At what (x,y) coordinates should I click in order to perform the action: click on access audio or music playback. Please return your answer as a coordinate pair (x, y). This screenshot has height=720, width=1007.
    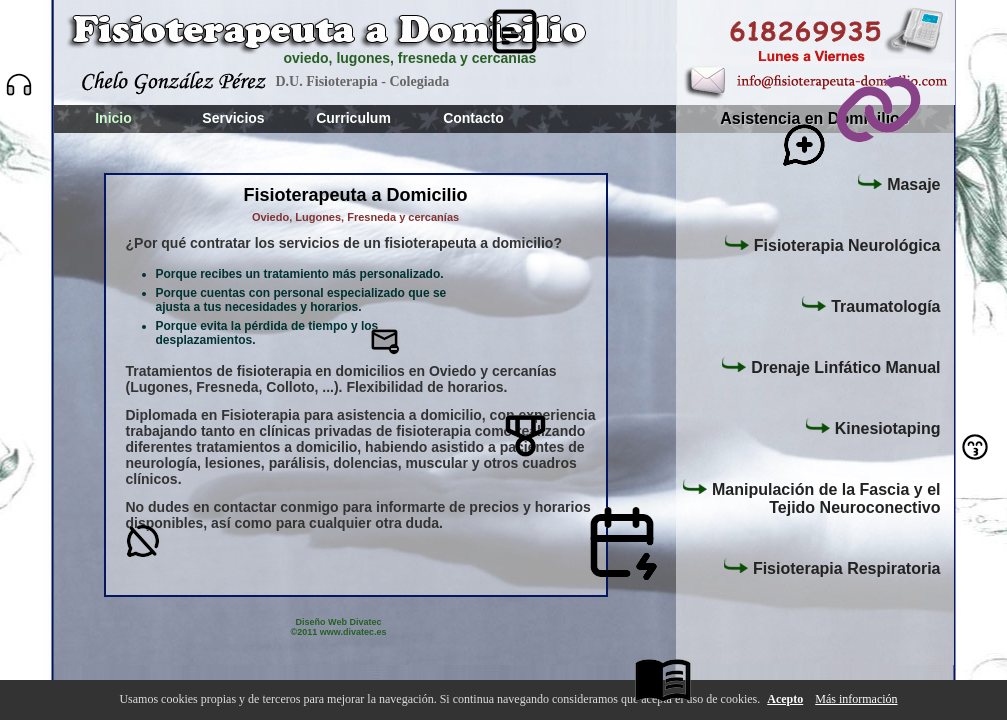
    Looking at the image, I should click on (19, 86).